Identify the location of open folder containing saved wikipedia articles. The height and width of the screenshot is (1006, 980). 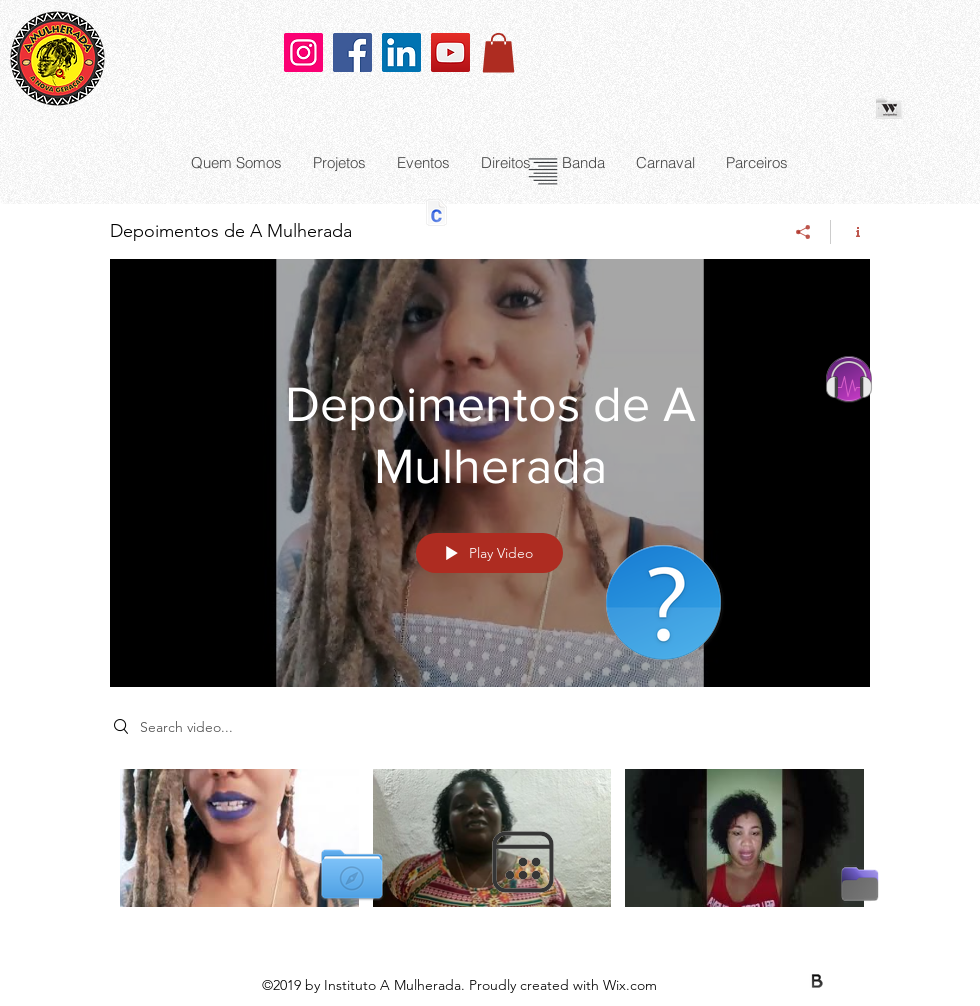
(889, 109).